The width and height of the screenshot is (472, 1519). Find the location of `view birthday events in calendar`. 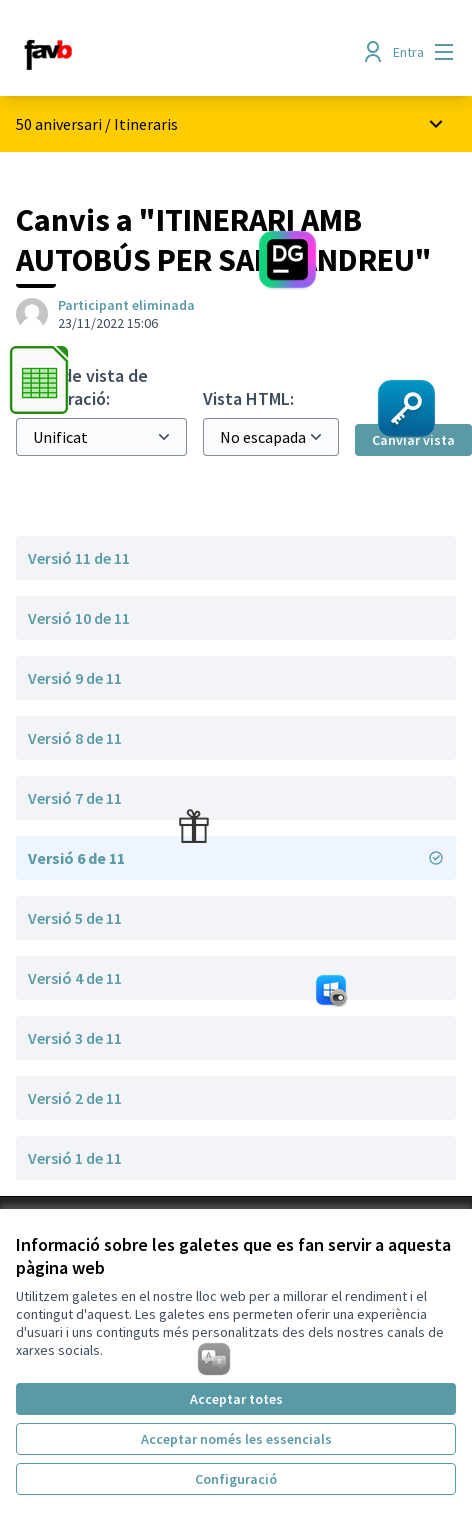

view birthday events in calendar is located at coordinates (194, 826).